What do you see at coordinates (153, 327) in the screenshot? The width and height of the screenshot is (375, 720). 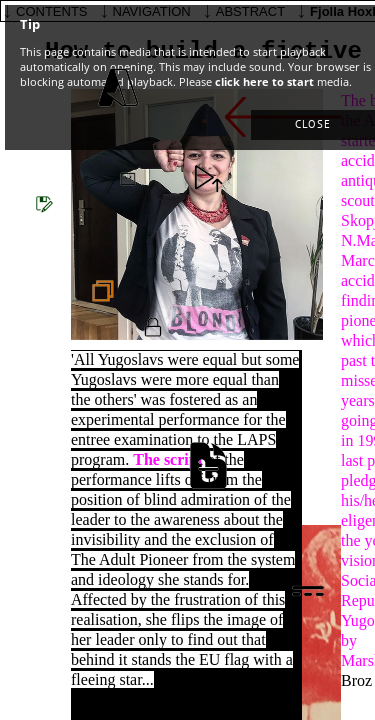 I see `indicates a locked or secured item` at bounding box center [153, 327].